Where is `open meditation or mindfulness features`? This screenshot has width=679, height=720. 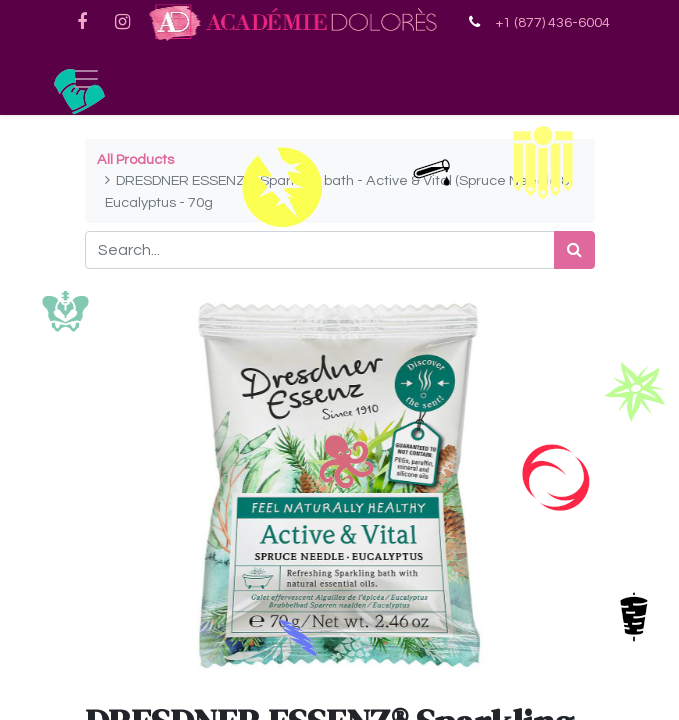
open meditation or mindfulness features is located at coordinates (635, 392).